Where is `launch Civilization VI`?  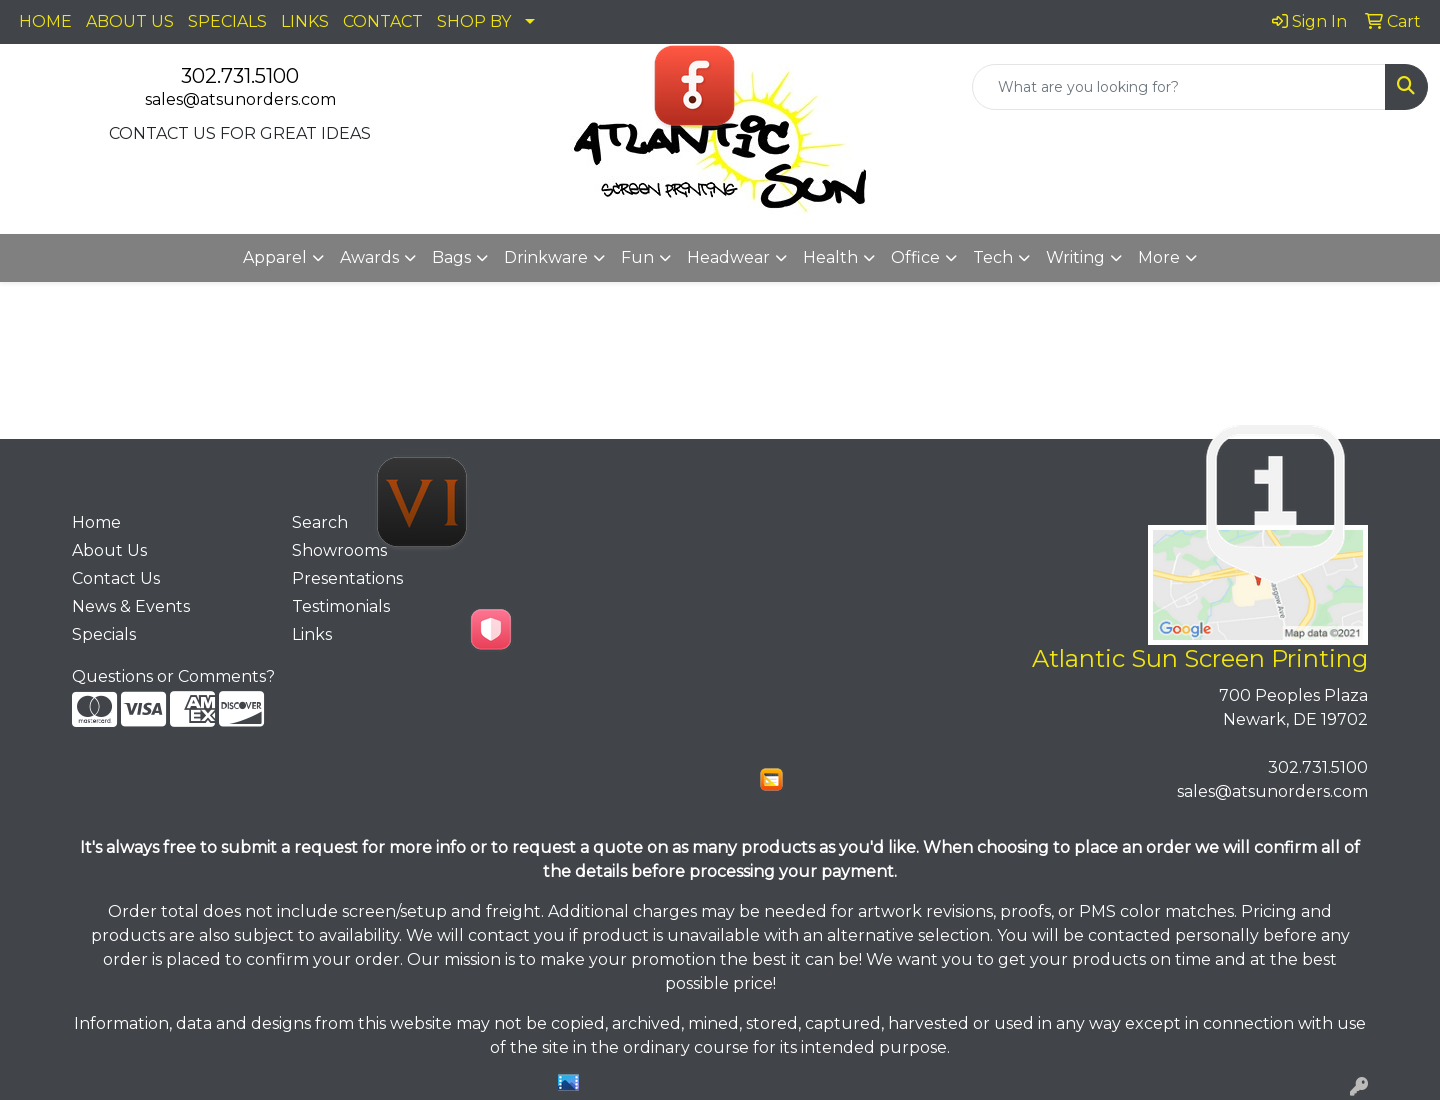
launch Civilization VI is located at coordinates (422, 502).